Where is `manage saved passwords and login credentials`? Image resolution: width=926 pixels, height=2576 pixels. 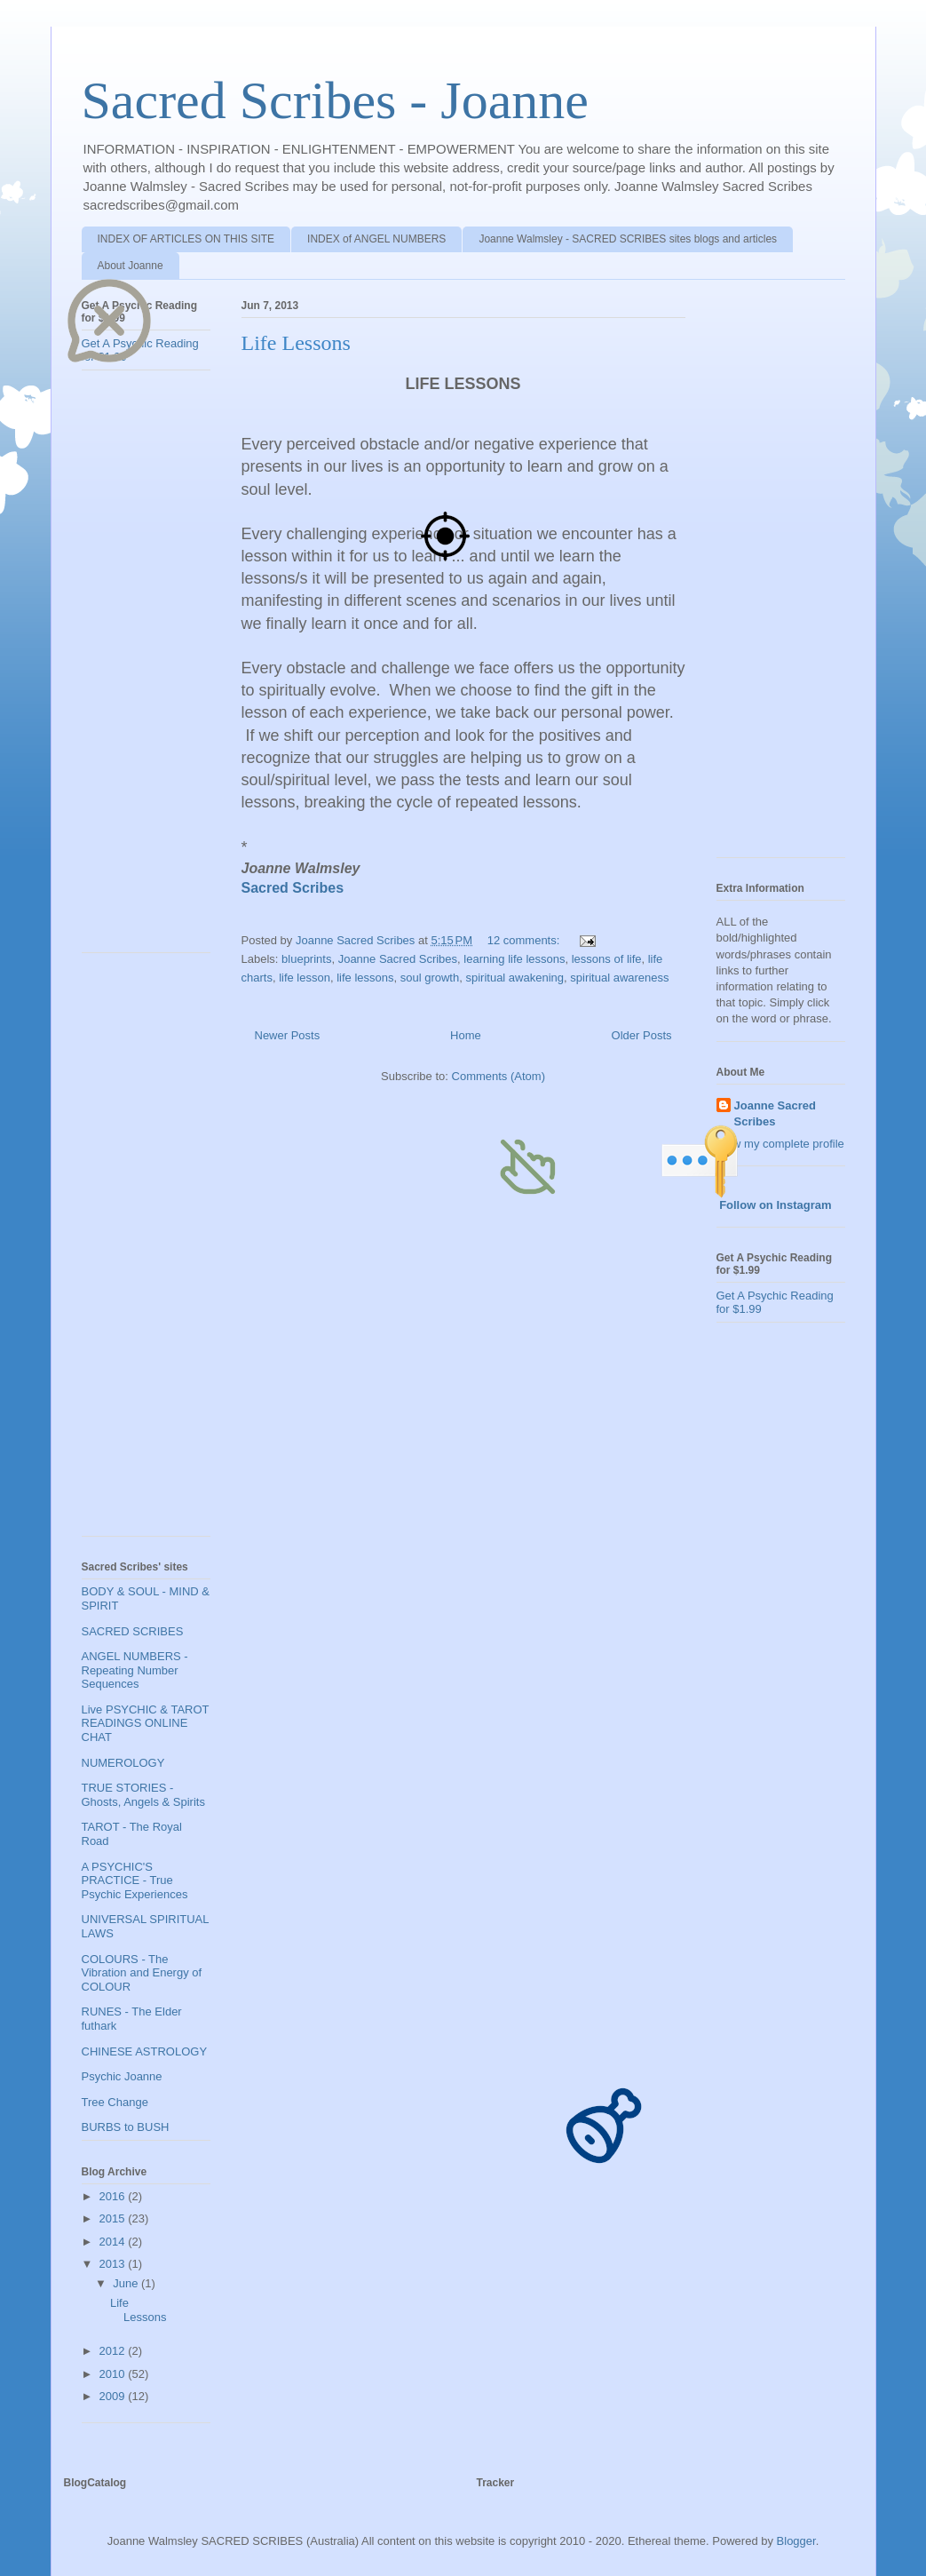 manage saved passwords and login credentials is located at coordinates (700, 1161).